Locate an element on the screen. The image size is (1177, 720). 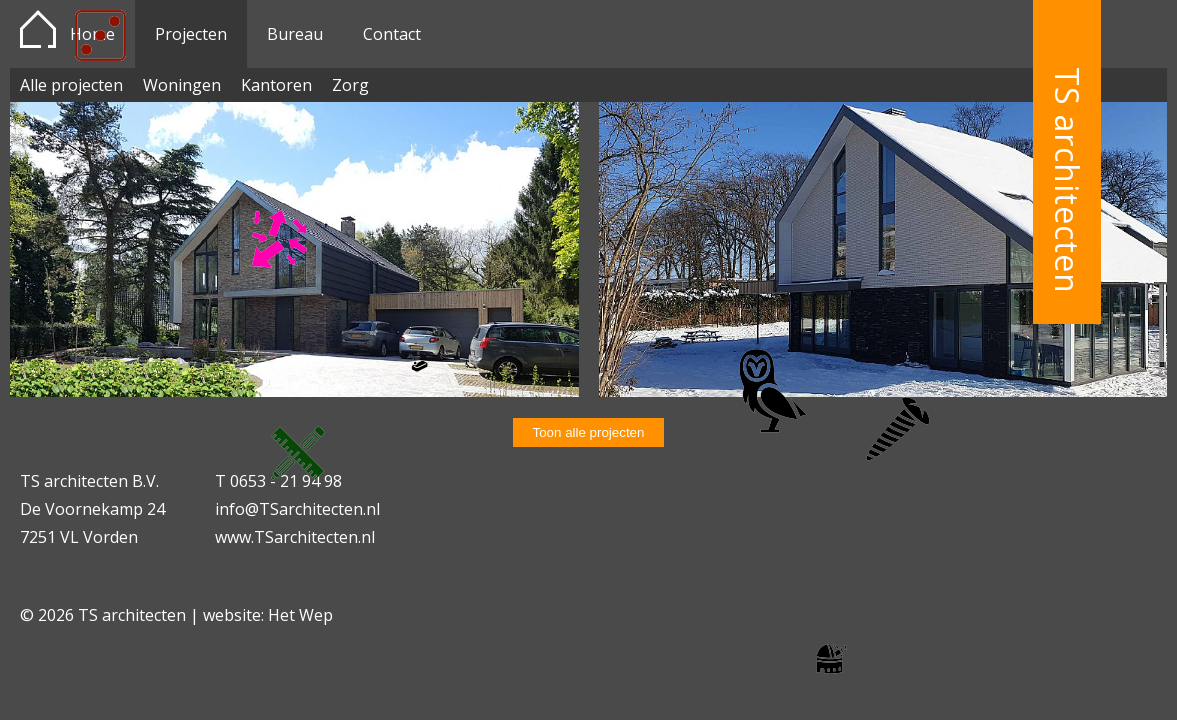
represents a barn owl character or creature in a game is located at coordinates (773, 390).